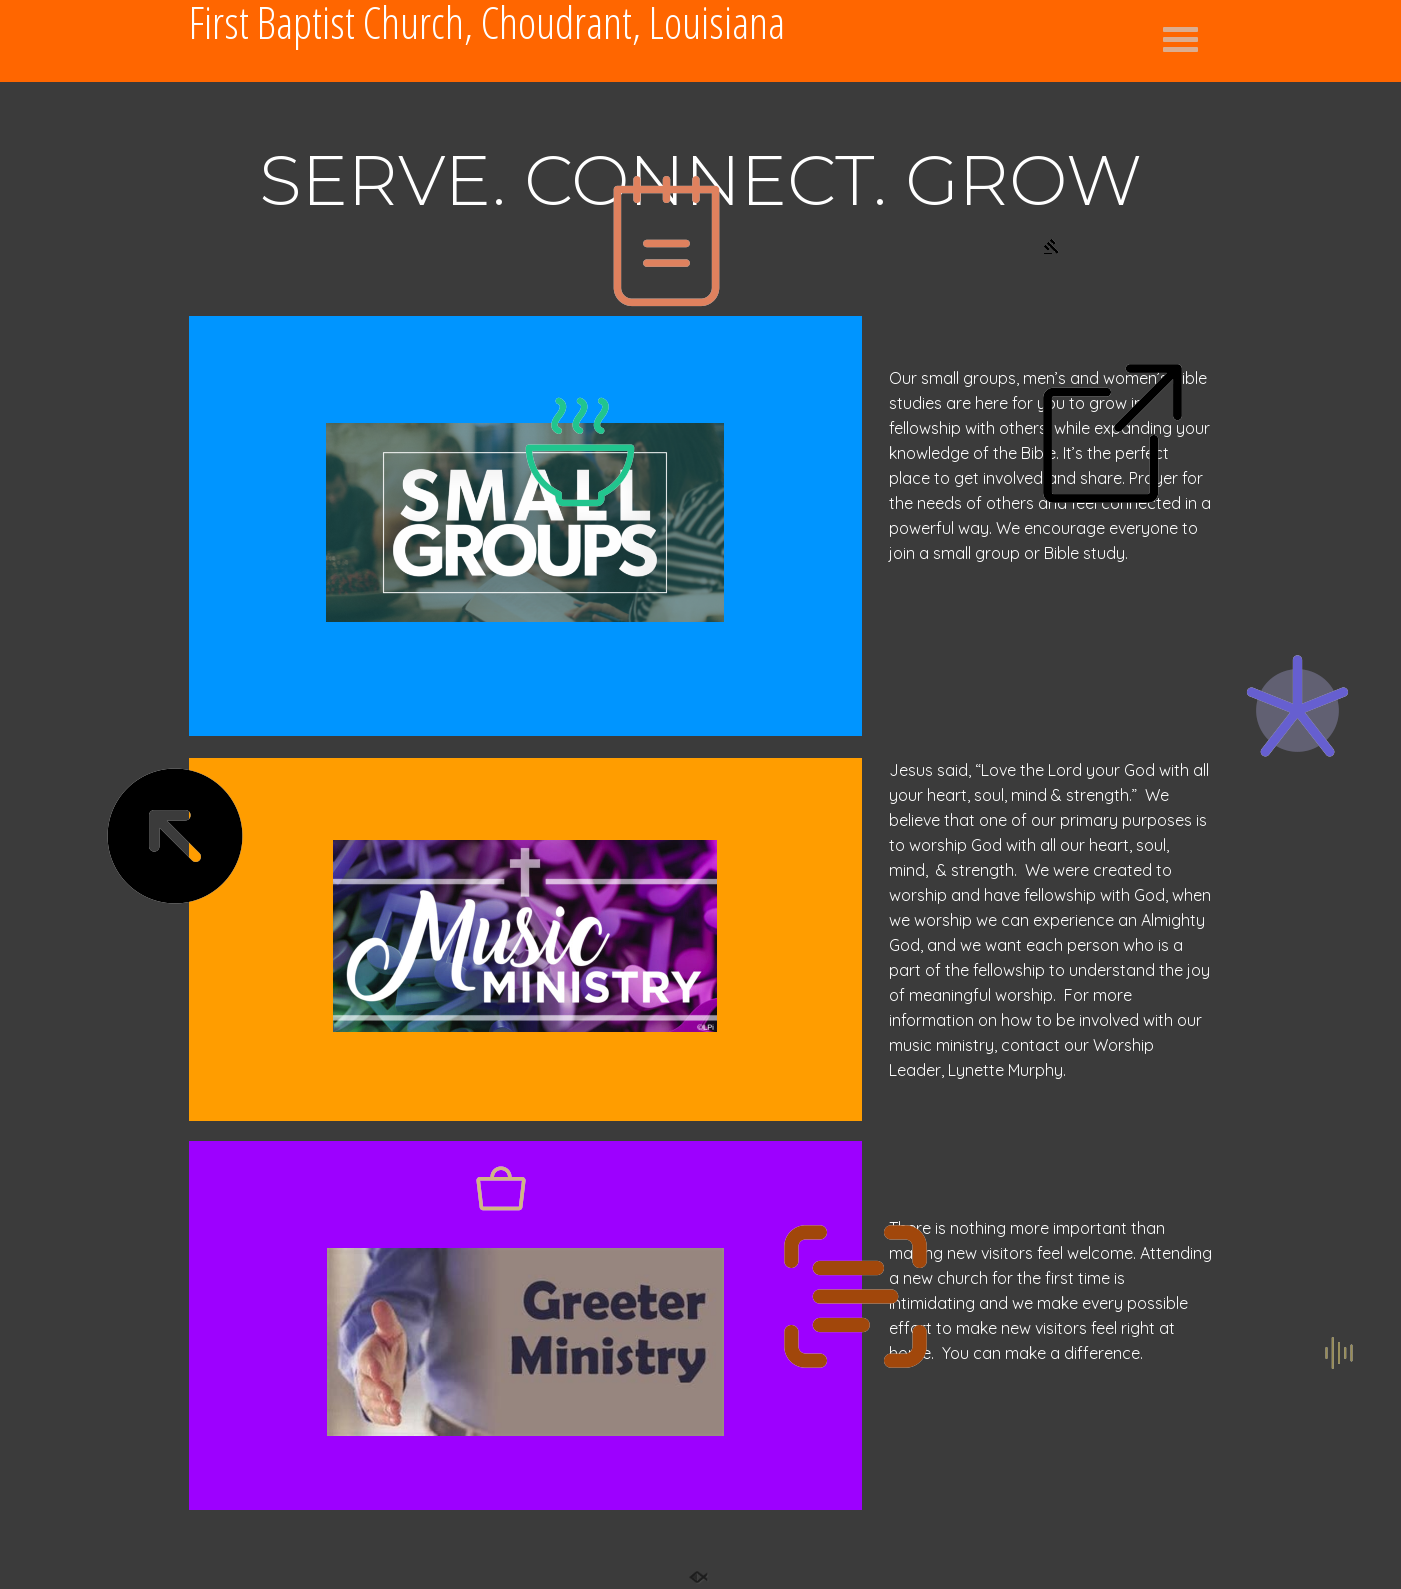 This screenshot has width=1401, height=1589. Describe the element at coordinates (501, 1191) in the screenshot. I see `view your shopping bag` at that location.